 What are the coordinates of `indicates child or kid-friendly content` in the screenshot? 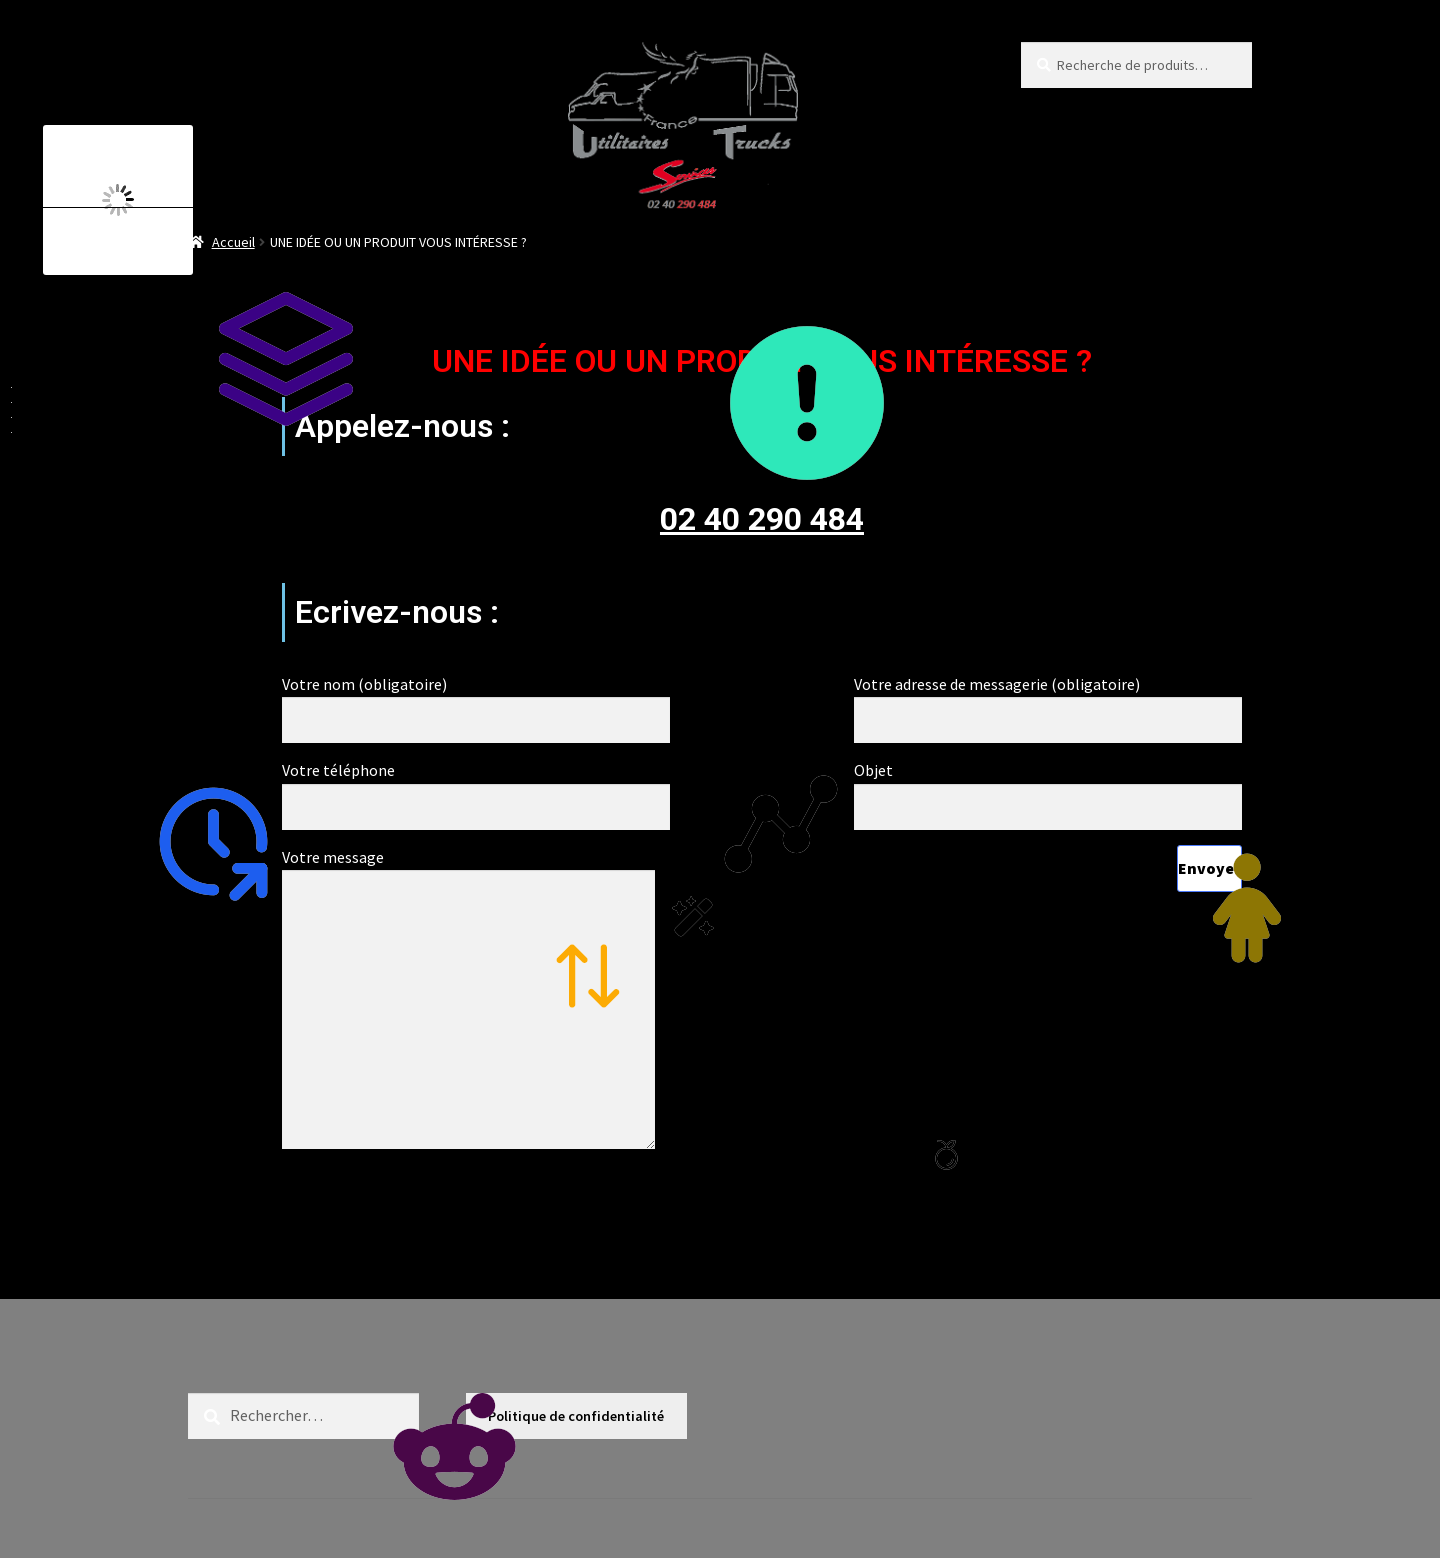 It's located at (1247, 908).